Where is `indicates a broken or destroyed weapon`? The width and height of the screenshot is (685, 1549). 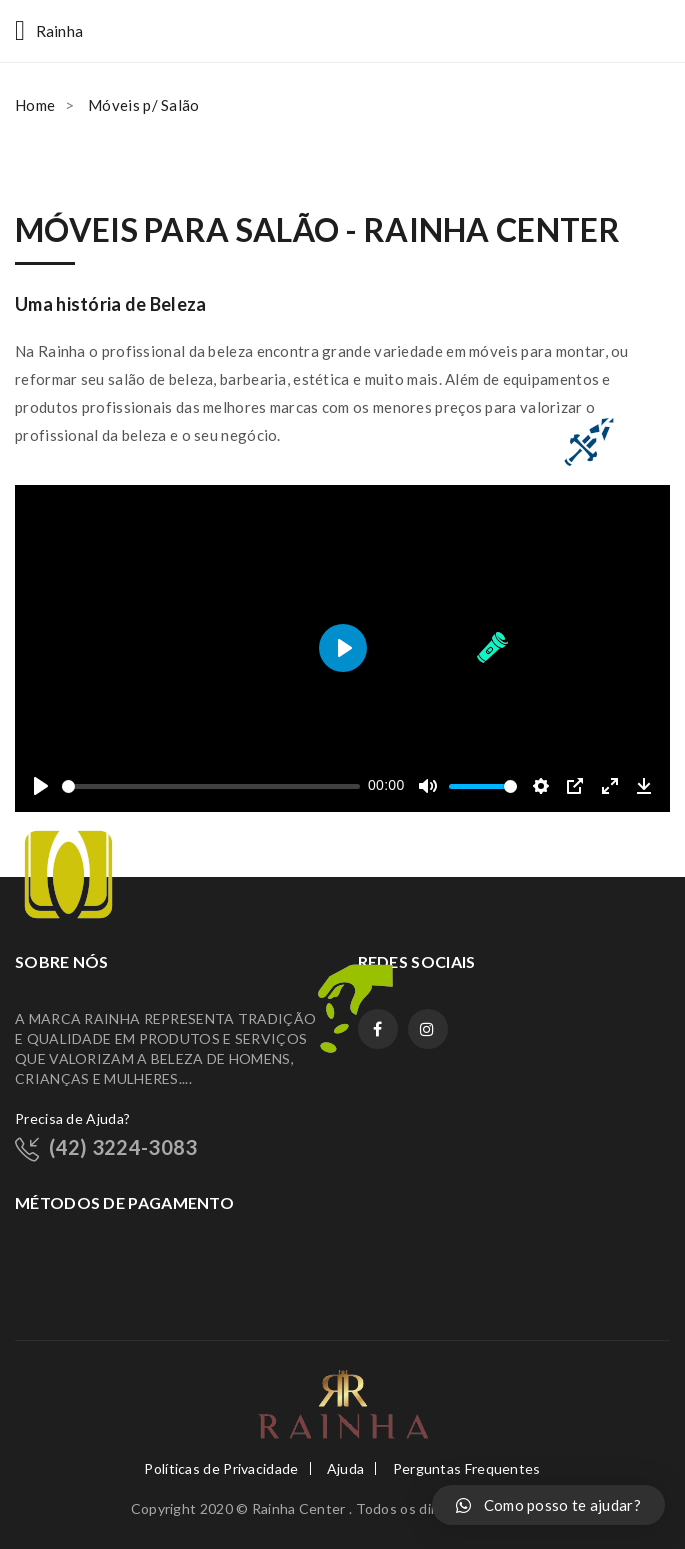 indicates a broken or destroyed weapon is located at coordinates (588, 442).